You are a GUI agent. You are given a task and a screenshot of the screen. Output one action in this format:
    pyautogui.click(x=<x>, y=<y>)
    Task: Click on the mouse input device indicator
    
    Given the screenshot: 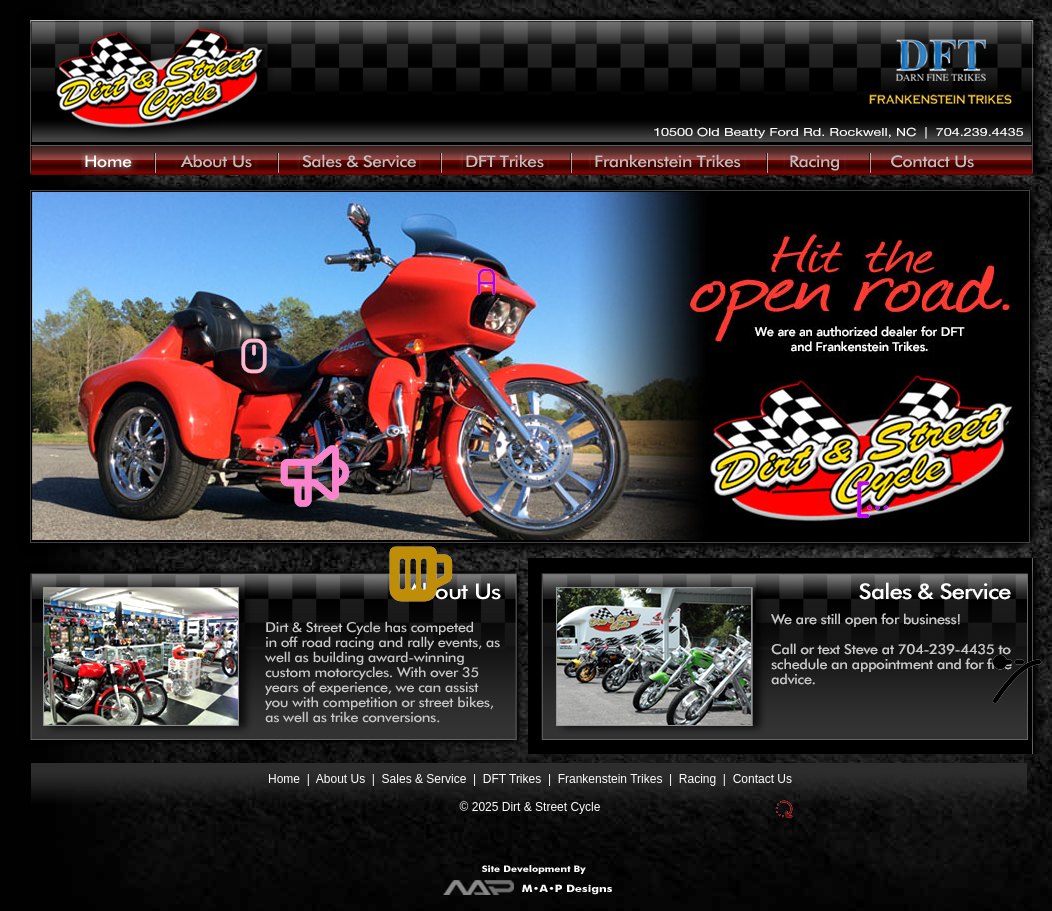 What is the action you would take?
    pyautogui.click(x=254, y=356)
    